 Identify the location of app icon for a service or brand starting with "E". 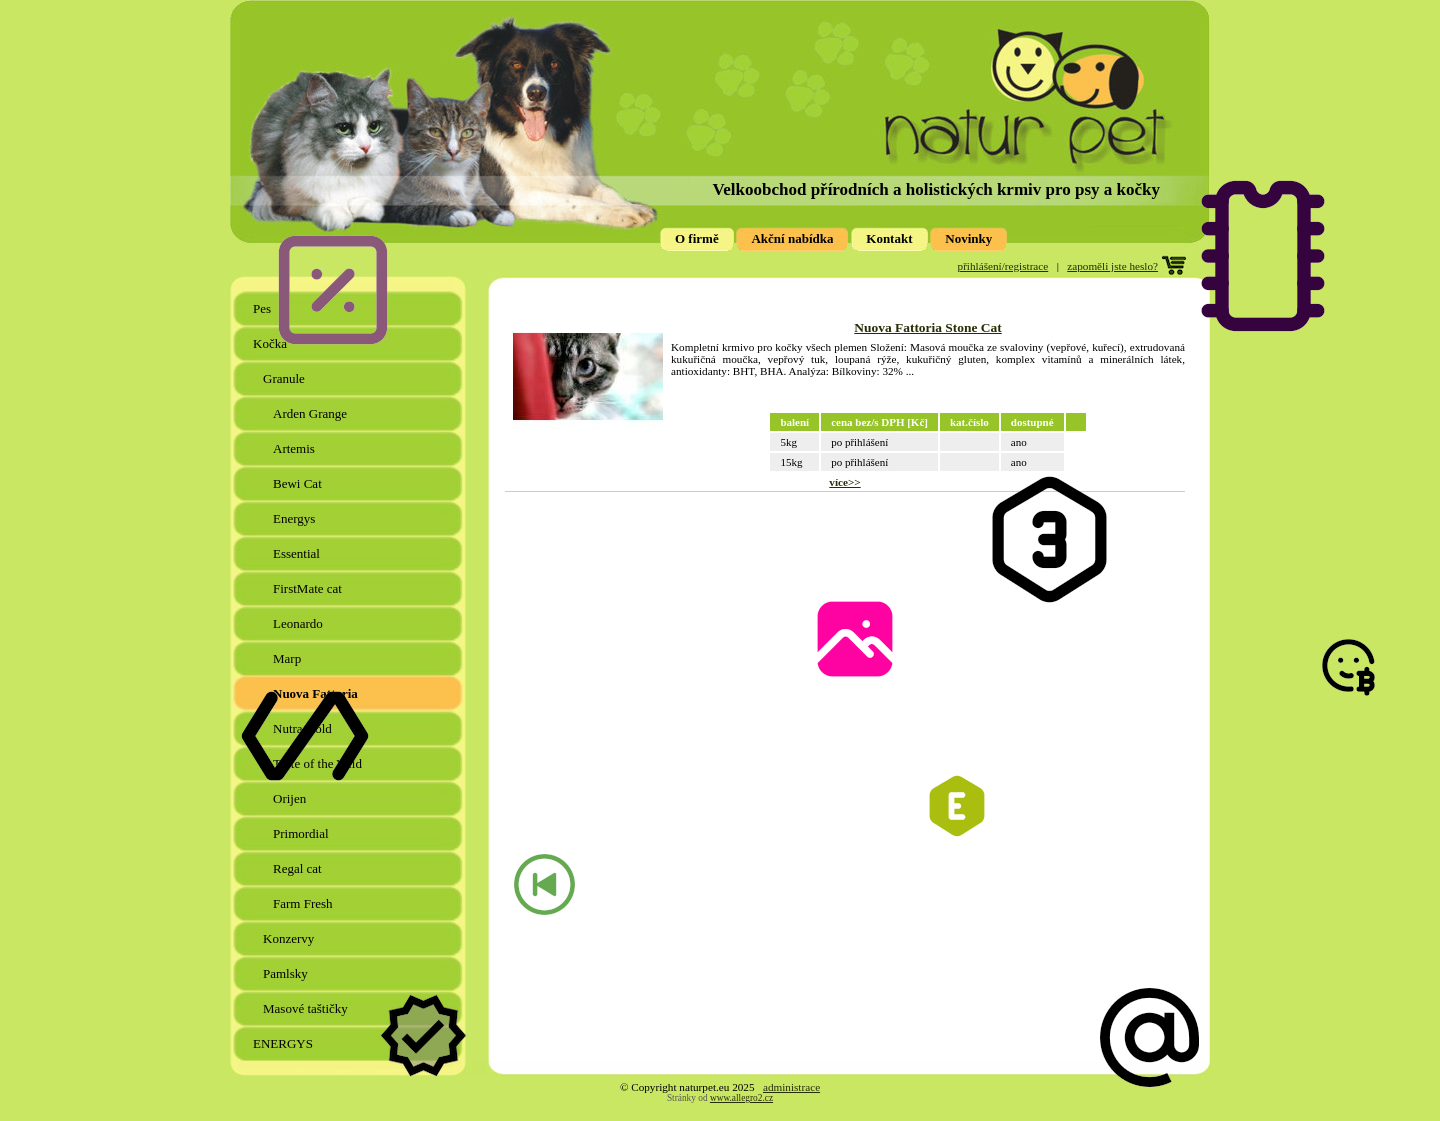
(957, 806).